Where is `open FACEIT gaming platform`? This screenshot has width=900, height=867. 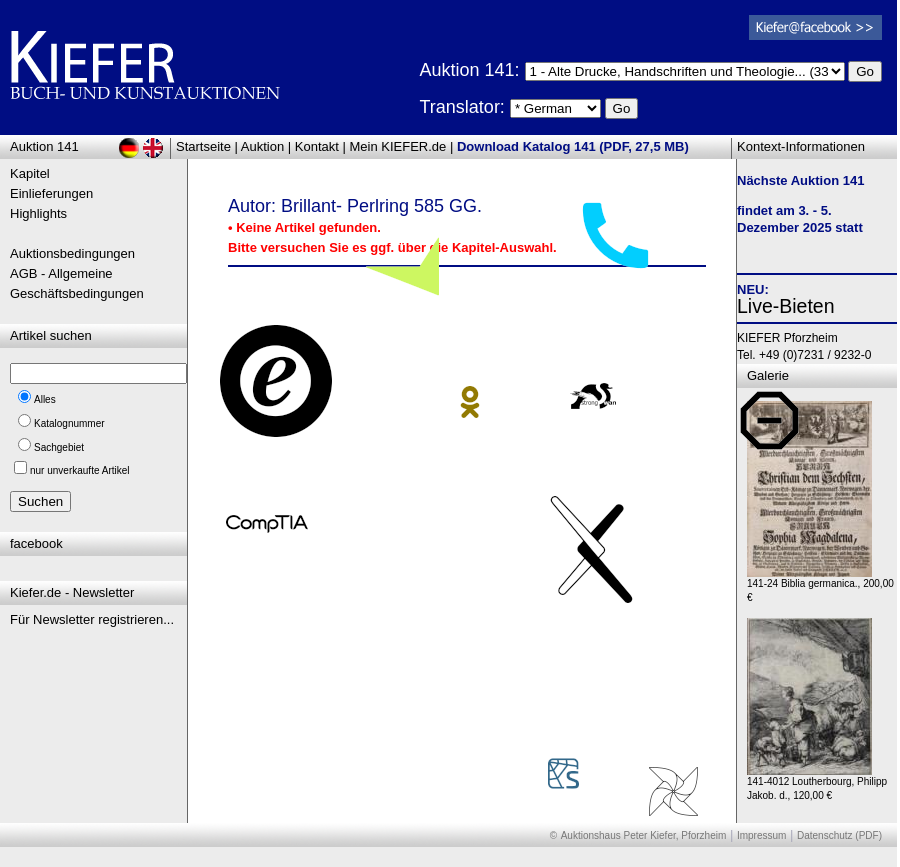 open FACEIT gaming platform is located at coordinates (402, 266).